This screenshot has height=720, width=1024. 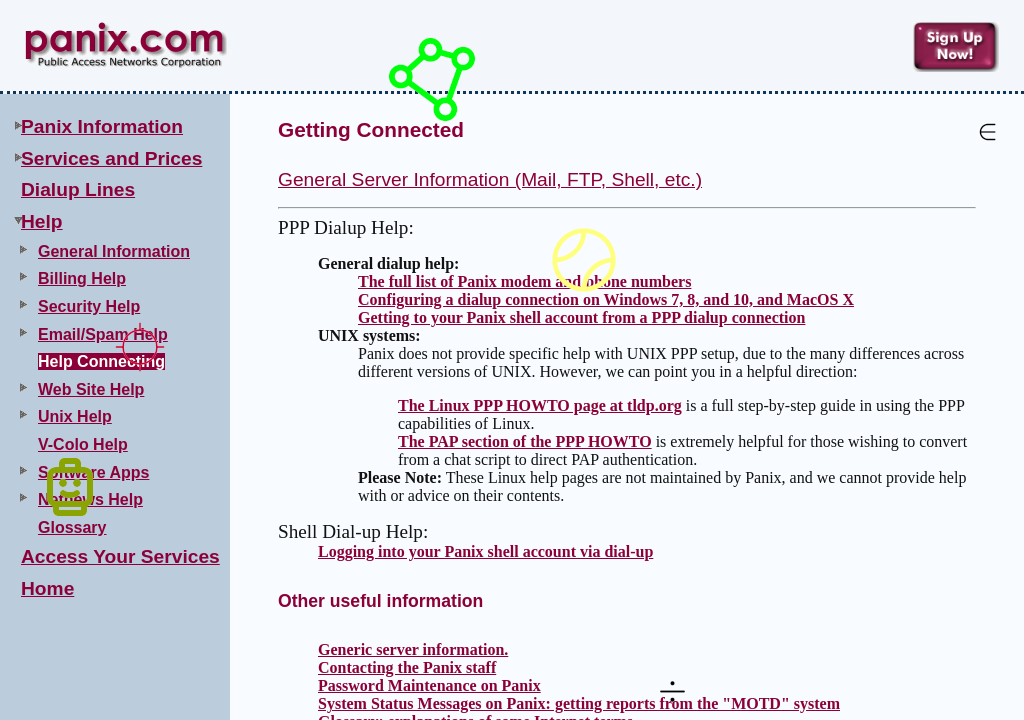 What do you see at coordinates (584, 260) in the screenshot?
I see `view tennis or sports-related content` at bounding box center [584, 260].